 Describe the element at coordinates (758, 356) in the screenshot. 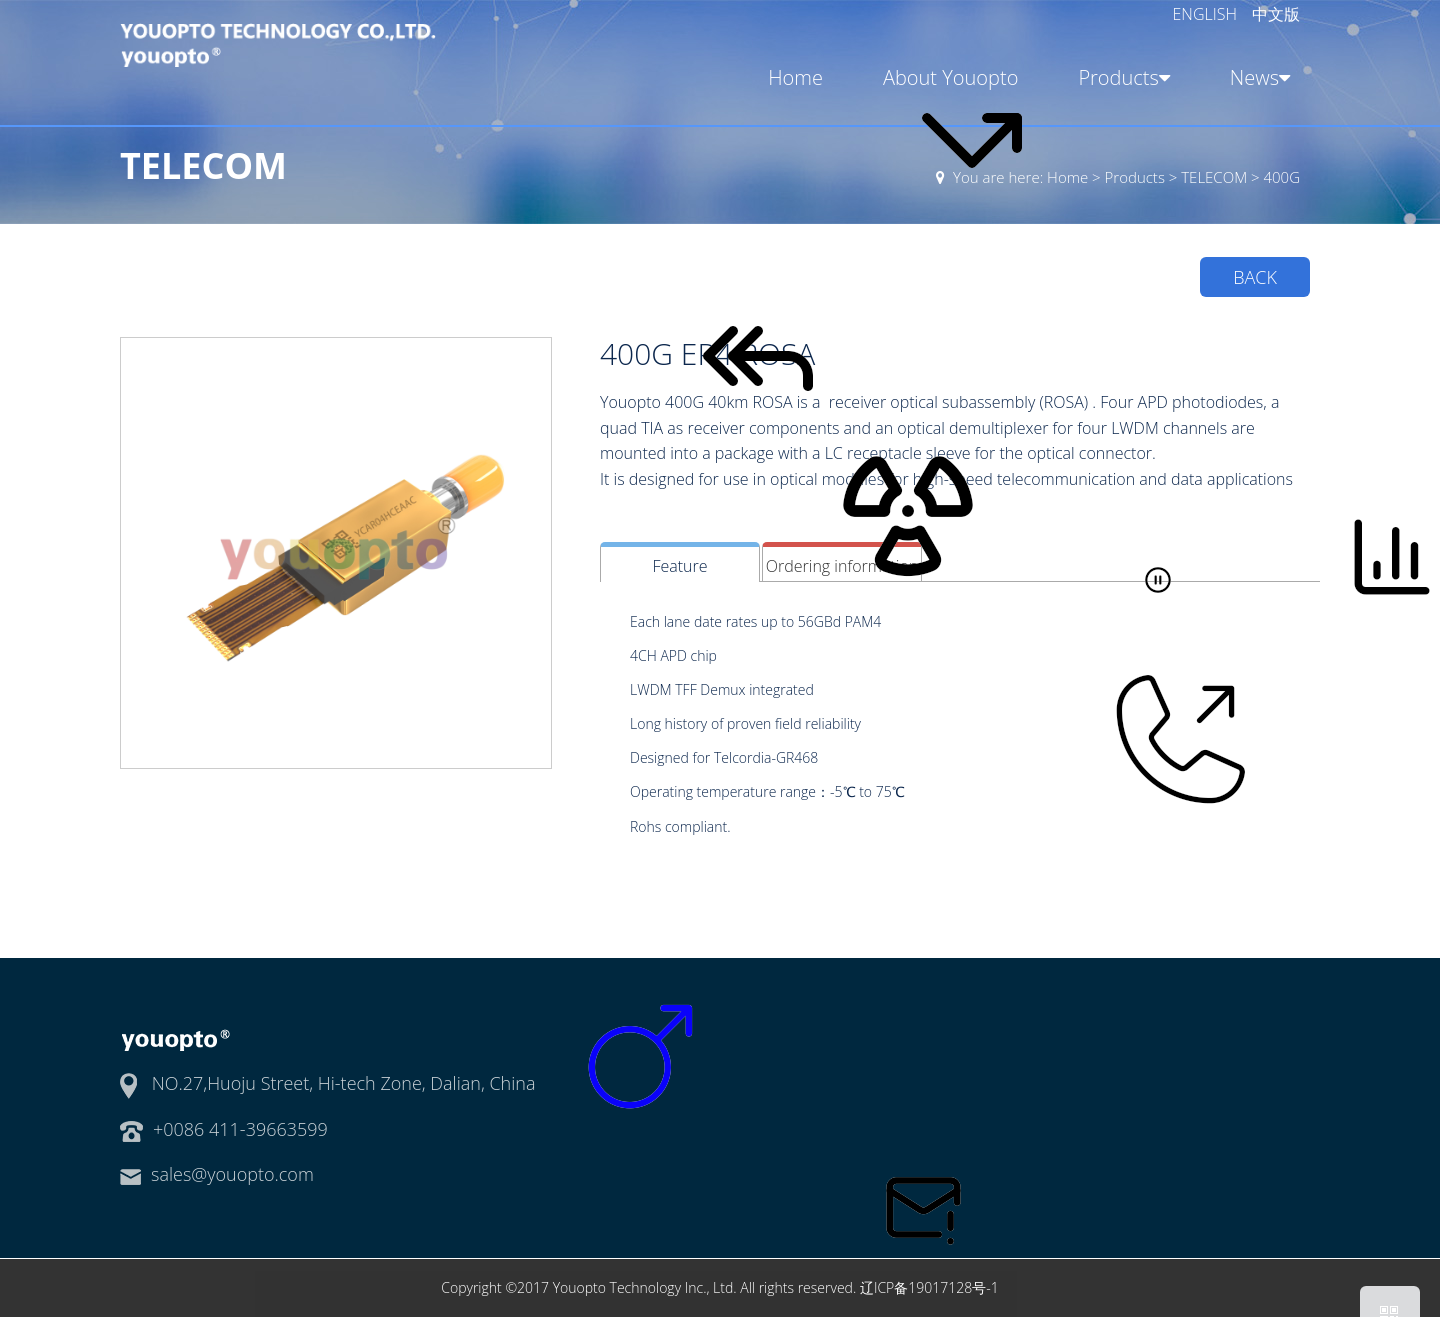

I see `reply to all recipients of an email or message` at that location.